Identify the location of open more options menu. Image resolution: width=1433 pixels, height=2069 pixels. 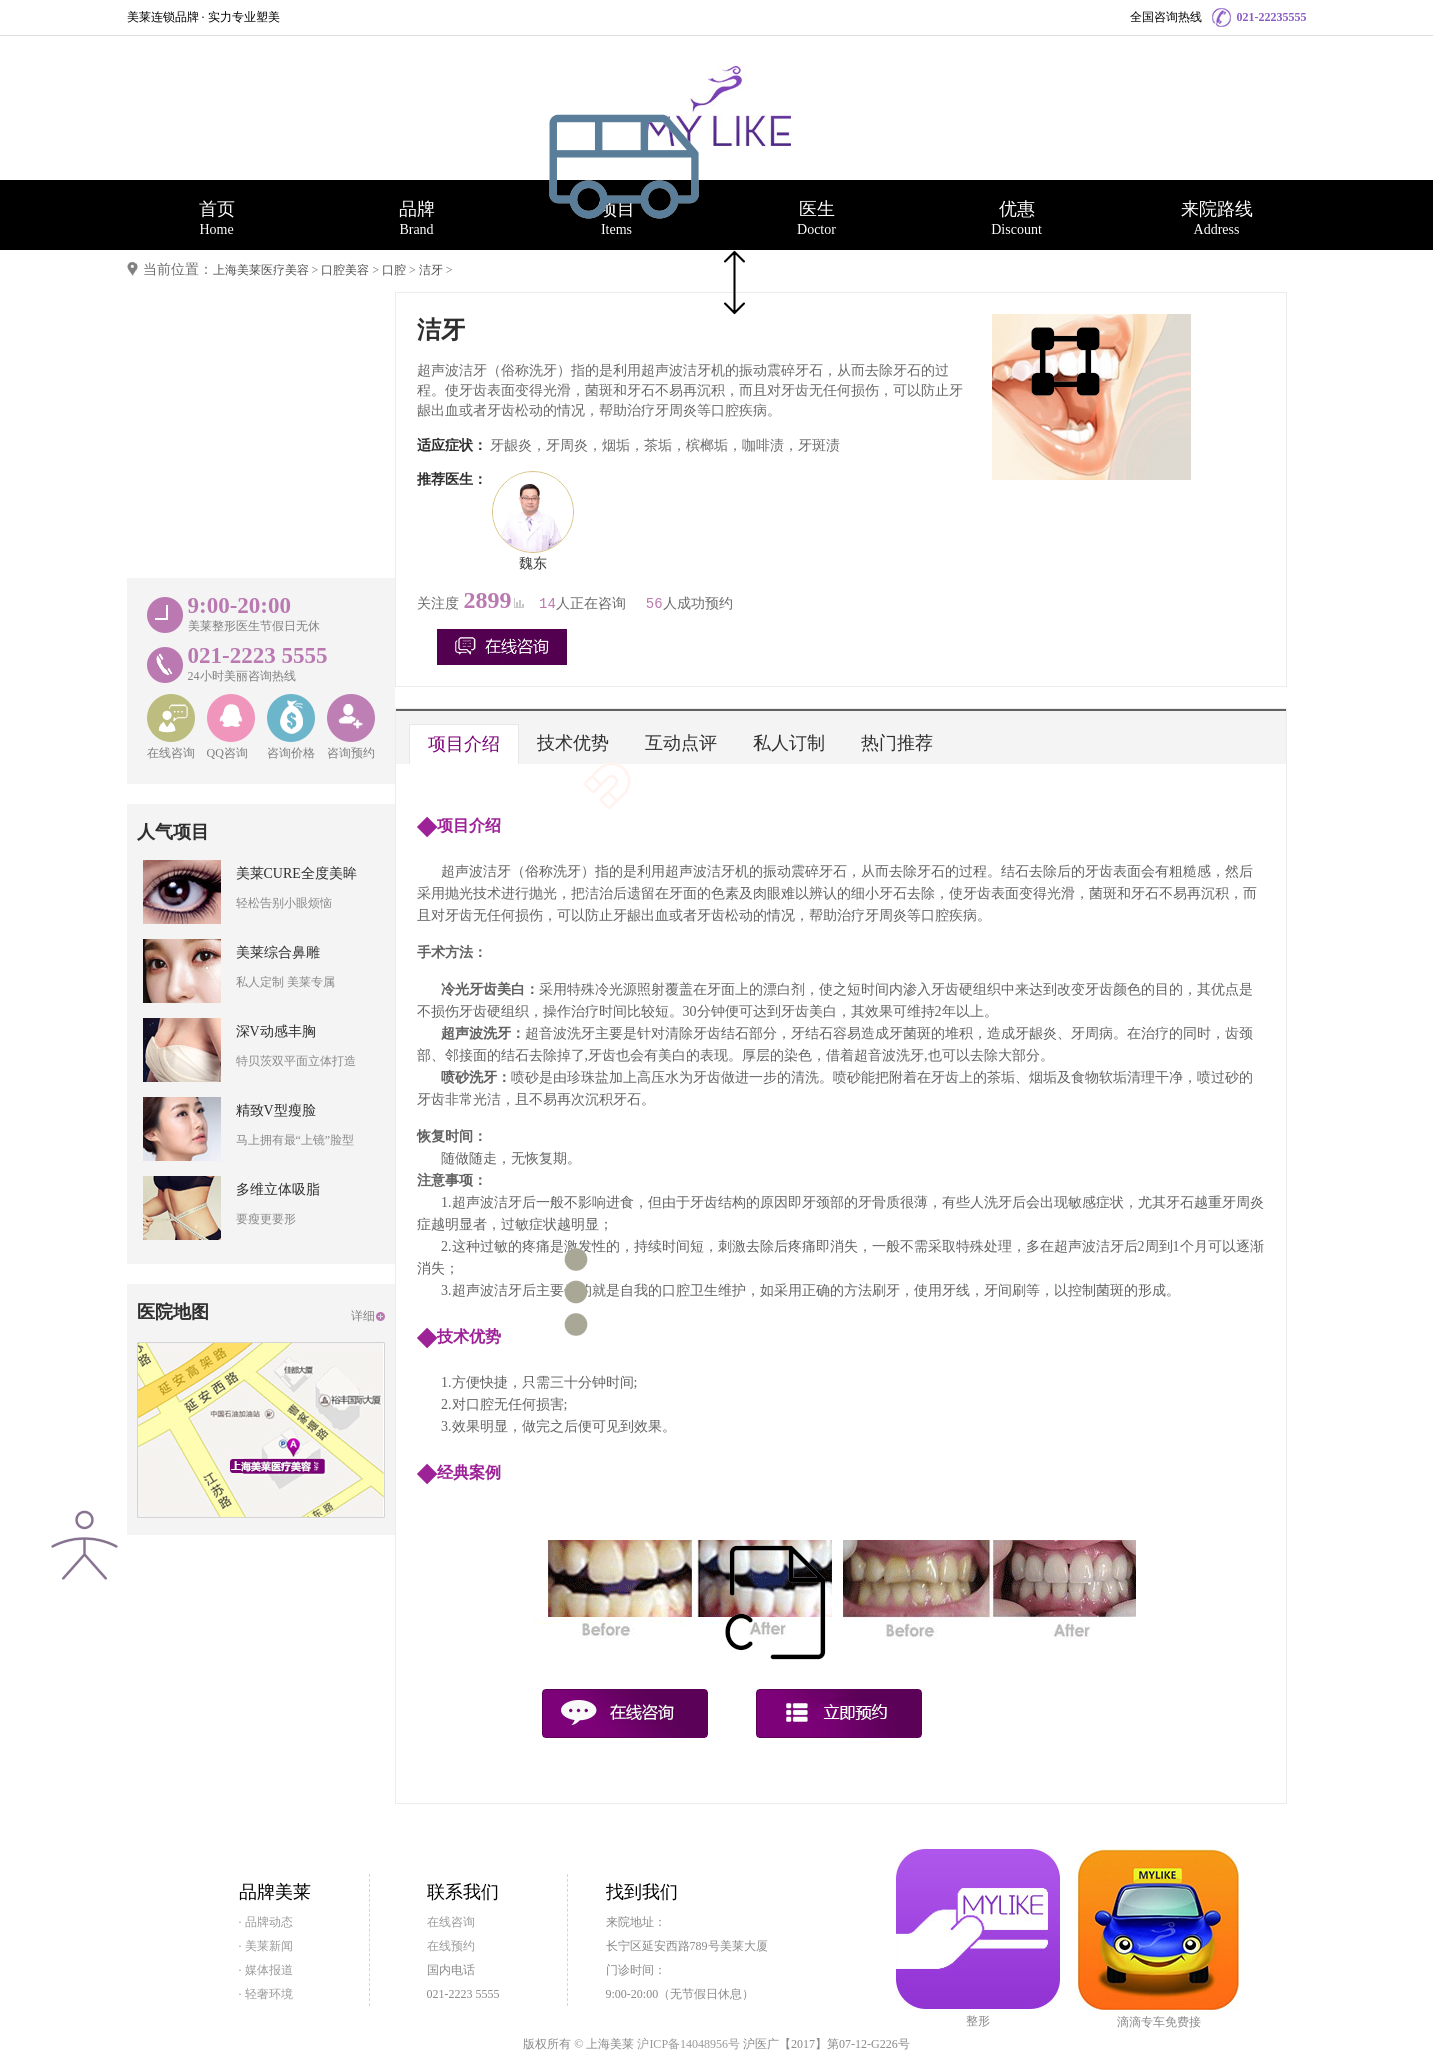
(576, 1292).